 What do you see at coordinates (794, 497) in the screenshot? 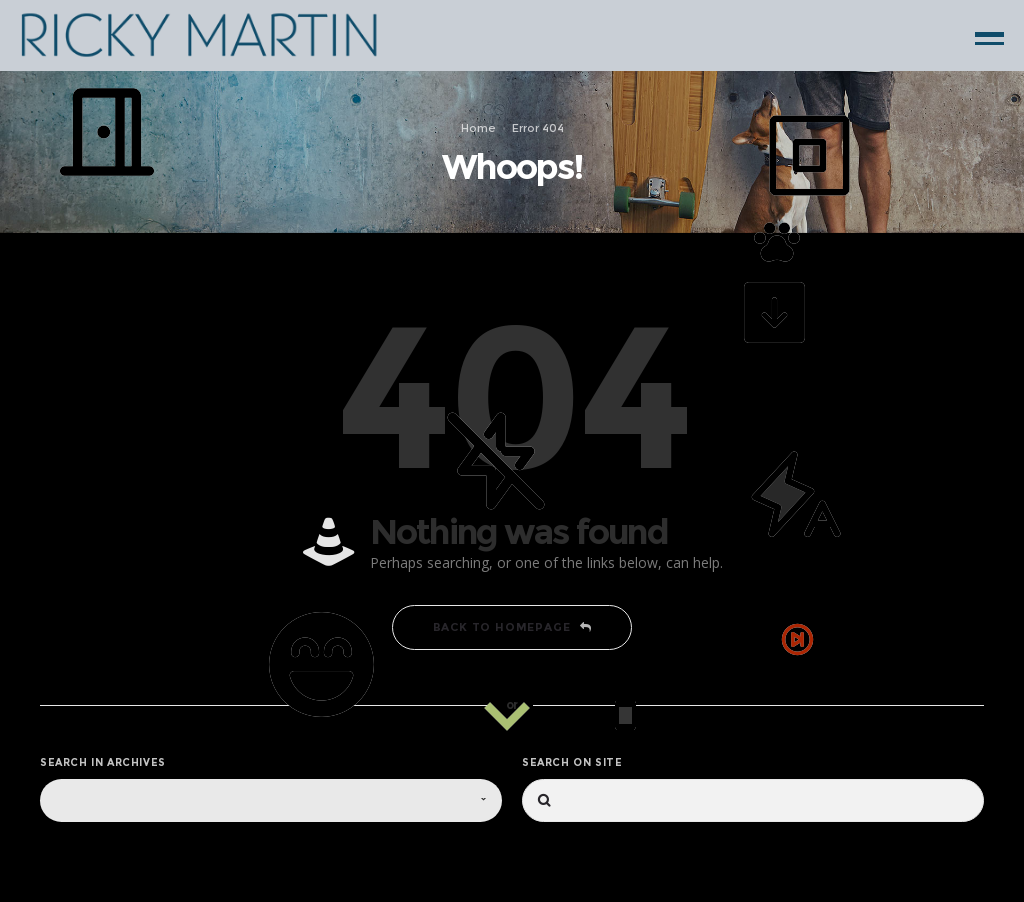
I see `toggle auto-flash mode in camera settings` at bounding box center [794, 497].